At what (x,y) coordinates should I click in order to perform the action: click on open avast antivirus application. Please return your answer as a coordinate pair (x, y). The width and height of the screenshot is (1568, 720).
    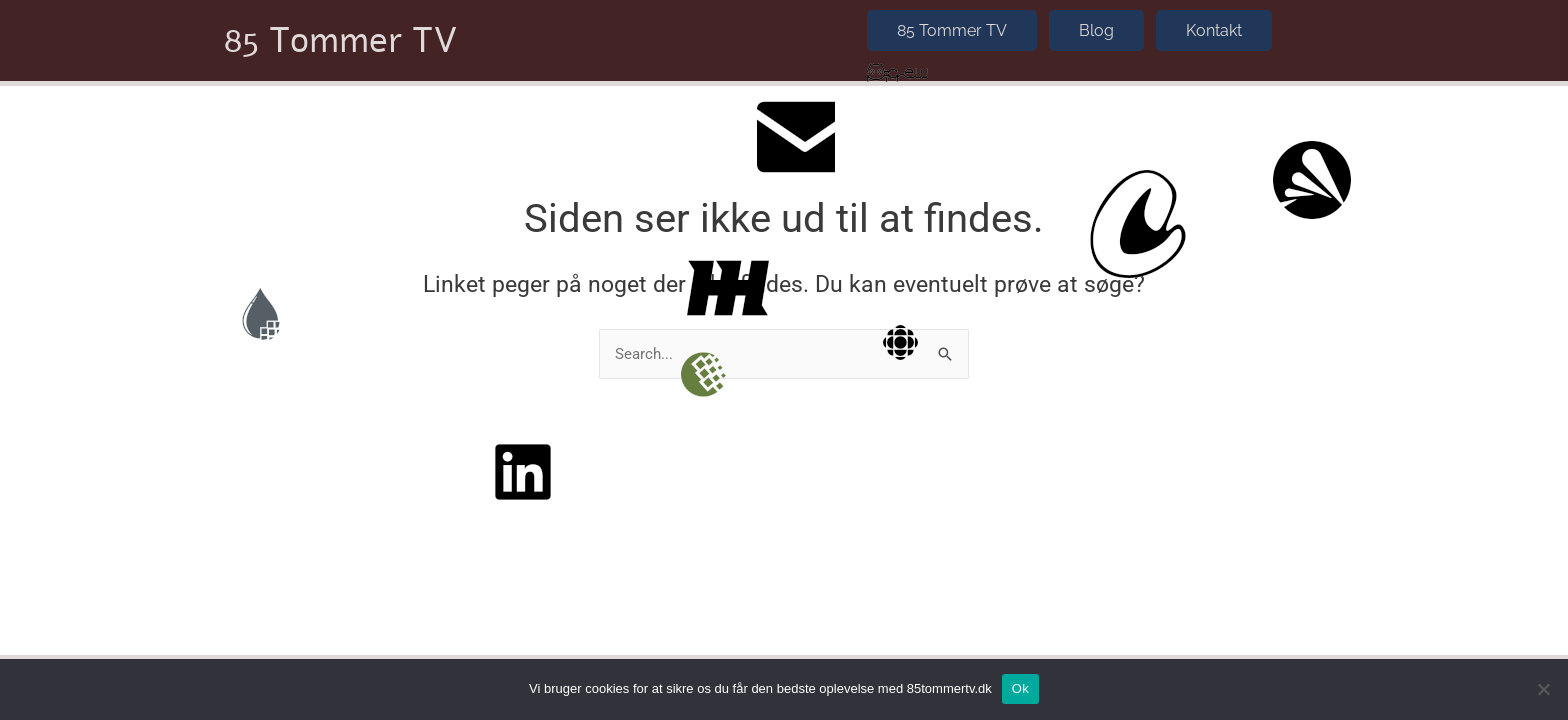
    Looking at the image, I should click on (1312, 180).